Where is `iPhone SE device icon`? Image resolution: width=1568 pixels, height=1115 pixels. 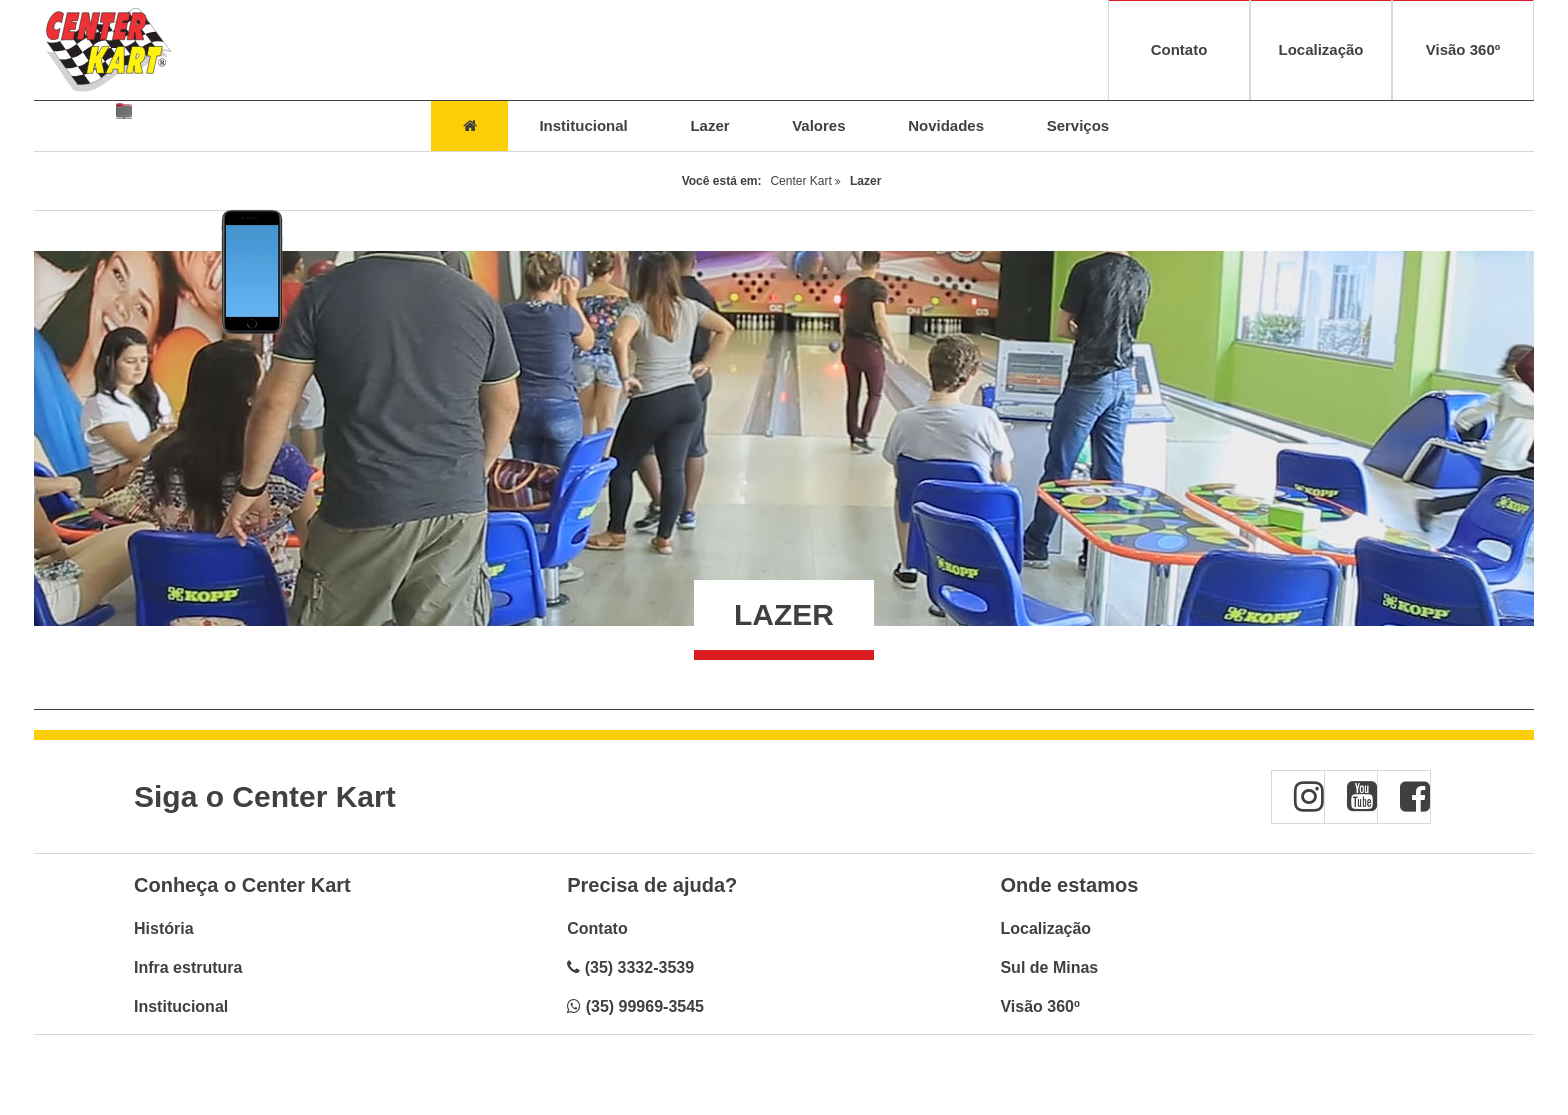
iPhone SE device icon is located at coordinates (252, 273).